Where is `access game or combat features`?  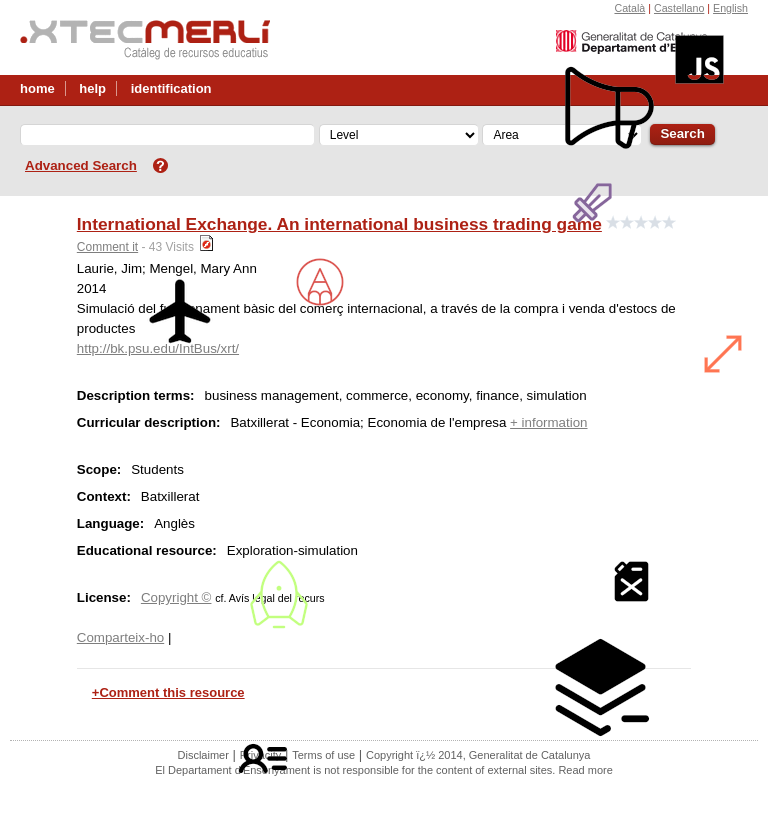
access game or combat features is located at coordinates (593, 202).